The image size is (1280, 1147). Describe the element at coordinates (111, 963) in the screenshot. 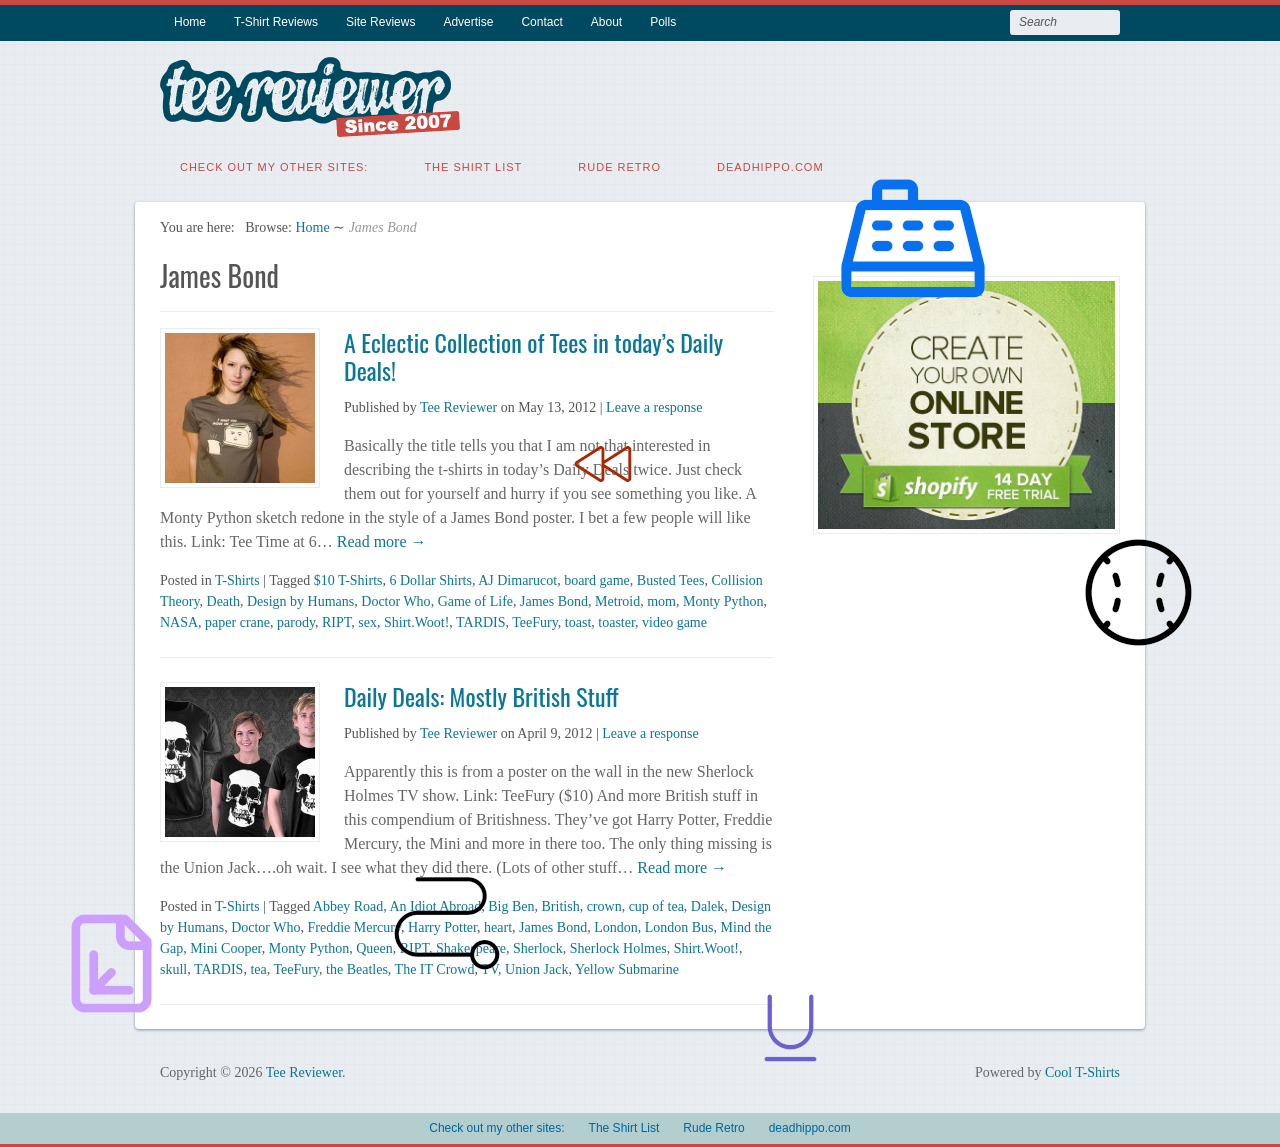

I see `view 3d model or visualization file` at that location.